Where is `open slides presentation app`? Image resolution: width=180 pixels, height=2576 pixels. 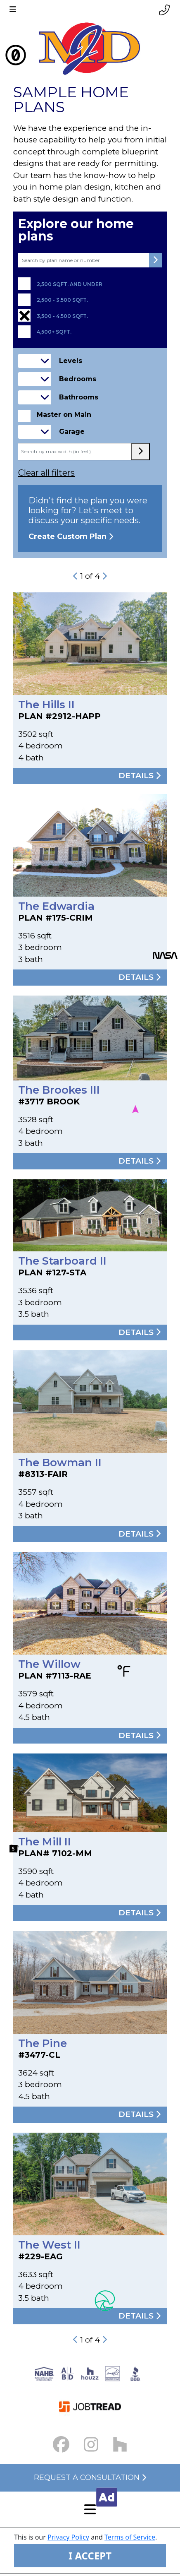
open slides presentation app is located at coordinates (14, 1849).